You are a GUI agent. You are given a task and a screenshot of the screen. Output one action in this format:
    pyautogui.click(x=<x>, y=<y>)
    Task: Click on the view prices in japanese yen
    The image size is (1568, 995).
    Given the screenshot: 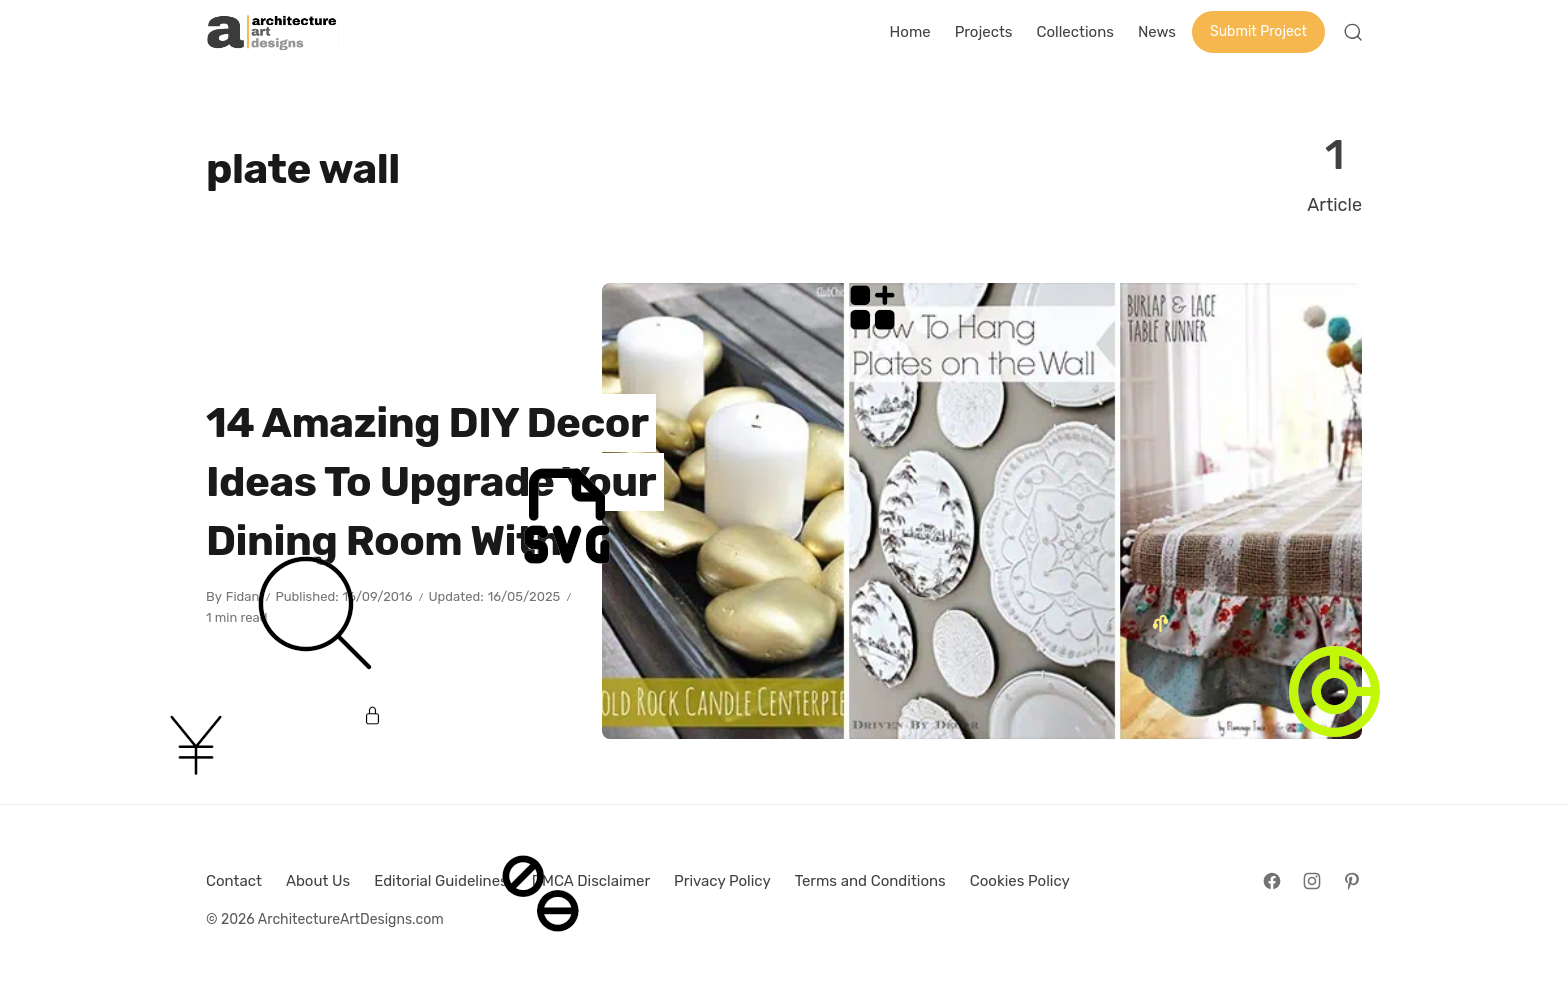 What is the action you would take?
    pyautogui.click(x=196, y=744)
    